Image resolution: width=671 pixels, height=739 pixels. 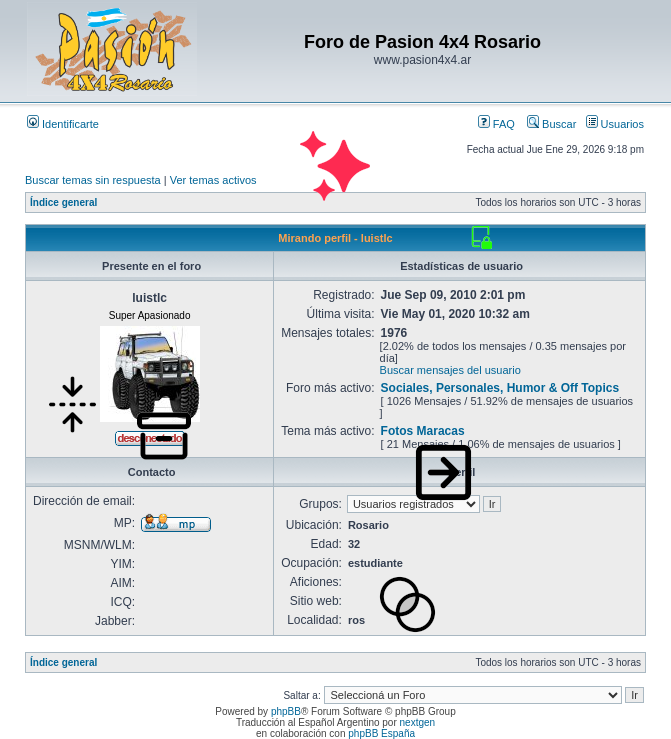 What do you see at coordinates (335, 166) in the screenshot?
I see `indicates AI-generated or enhanced content` at bounding box center [335, 166].